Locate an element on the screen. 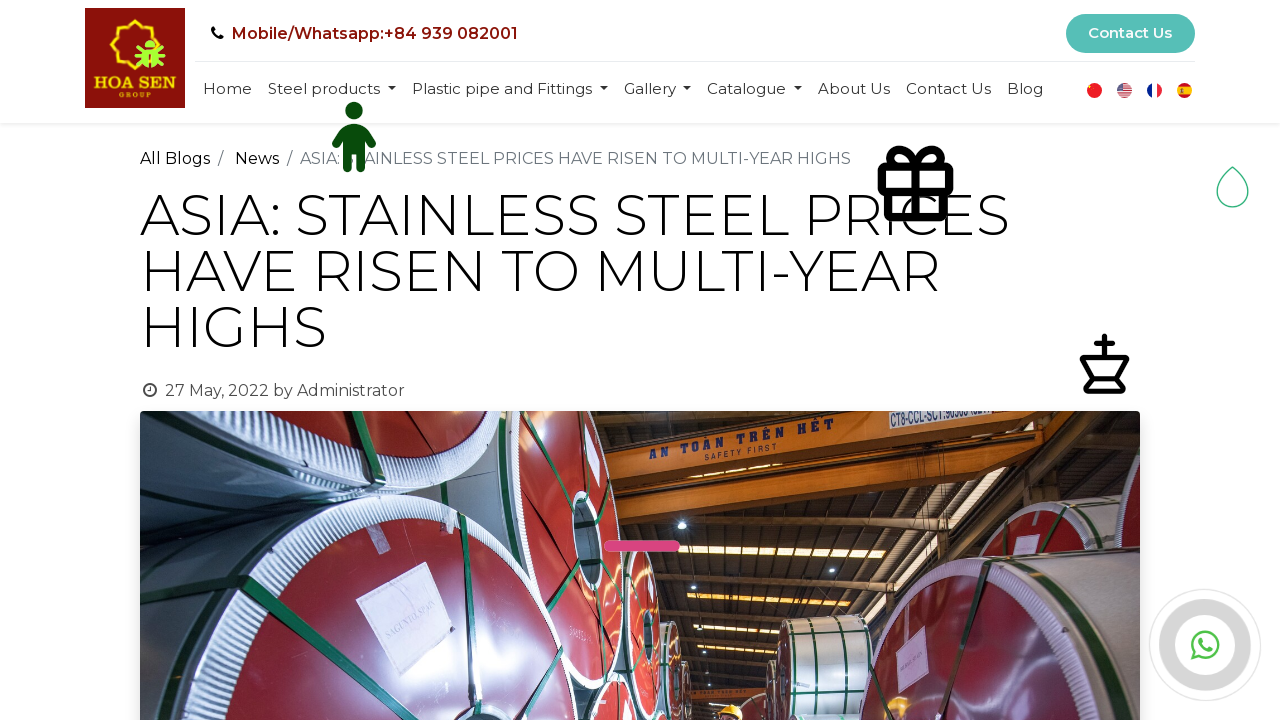 The image size is (1280, 720). indicates child-friendly or family content is located at coordinates (354, 137).